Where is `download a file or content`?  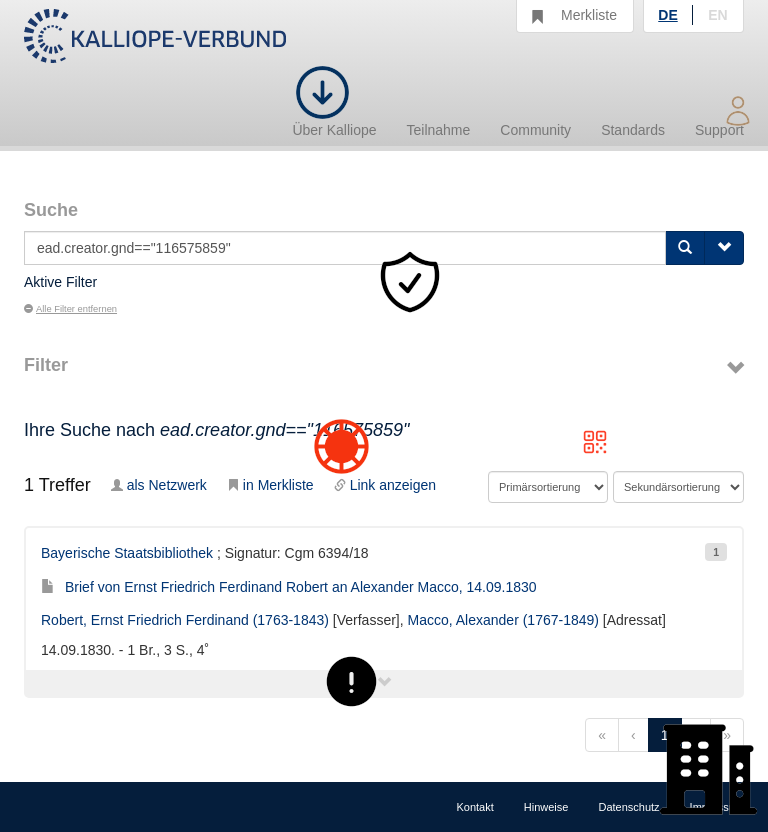 download a file or content is located at coordinates (322, 92).